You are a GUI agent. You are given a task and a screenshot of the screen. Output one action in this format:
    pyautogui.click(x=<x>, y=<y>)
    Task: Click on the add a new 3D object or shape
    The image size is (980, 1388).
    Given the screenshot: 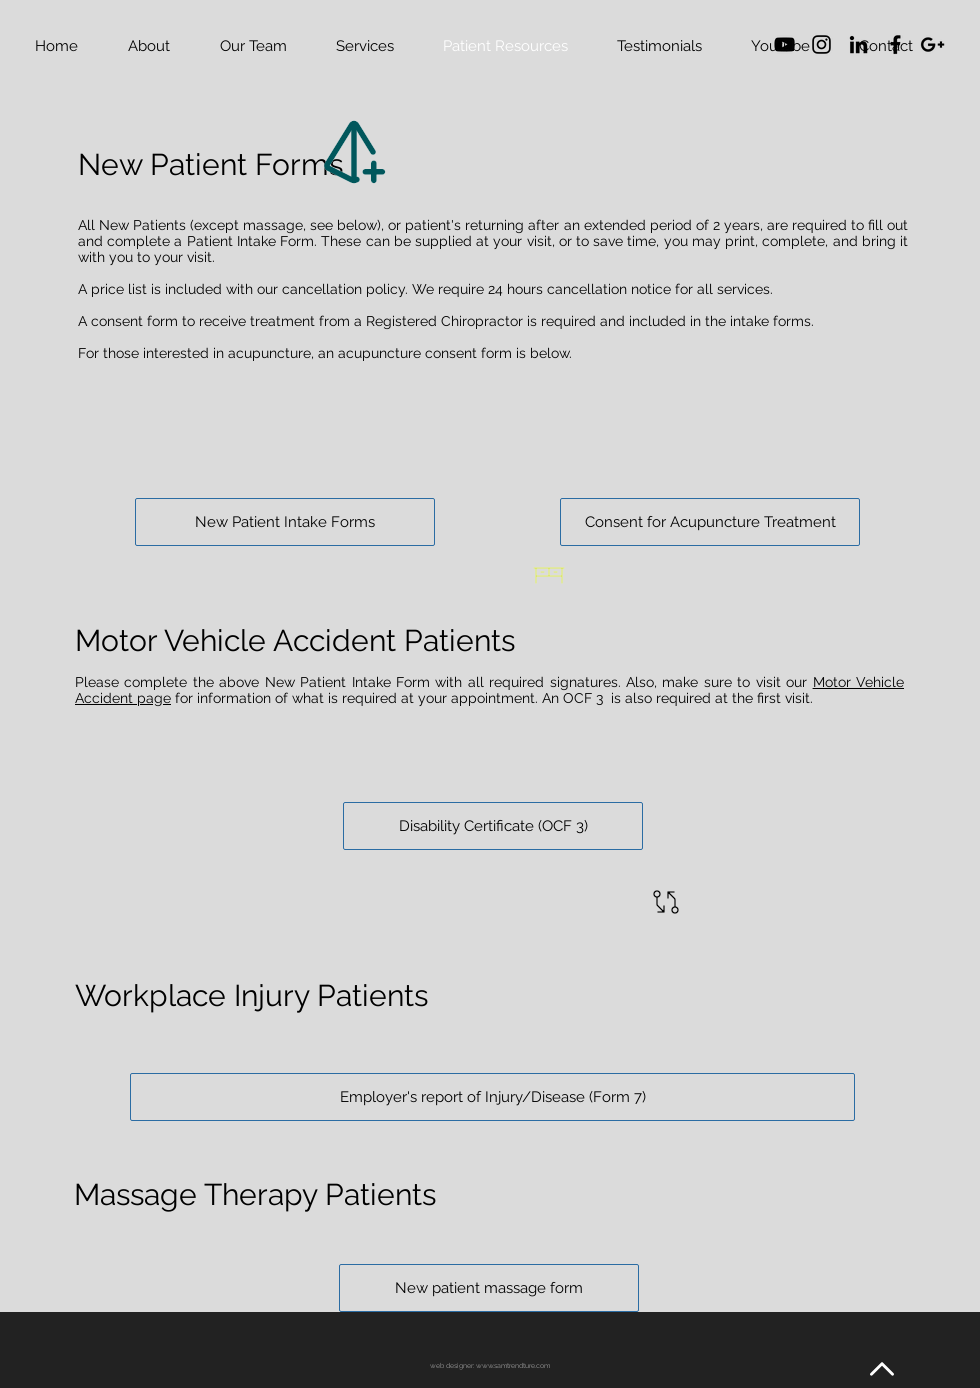 What is the action you would take?
    pyautogui.click(x=354, y=152)
    